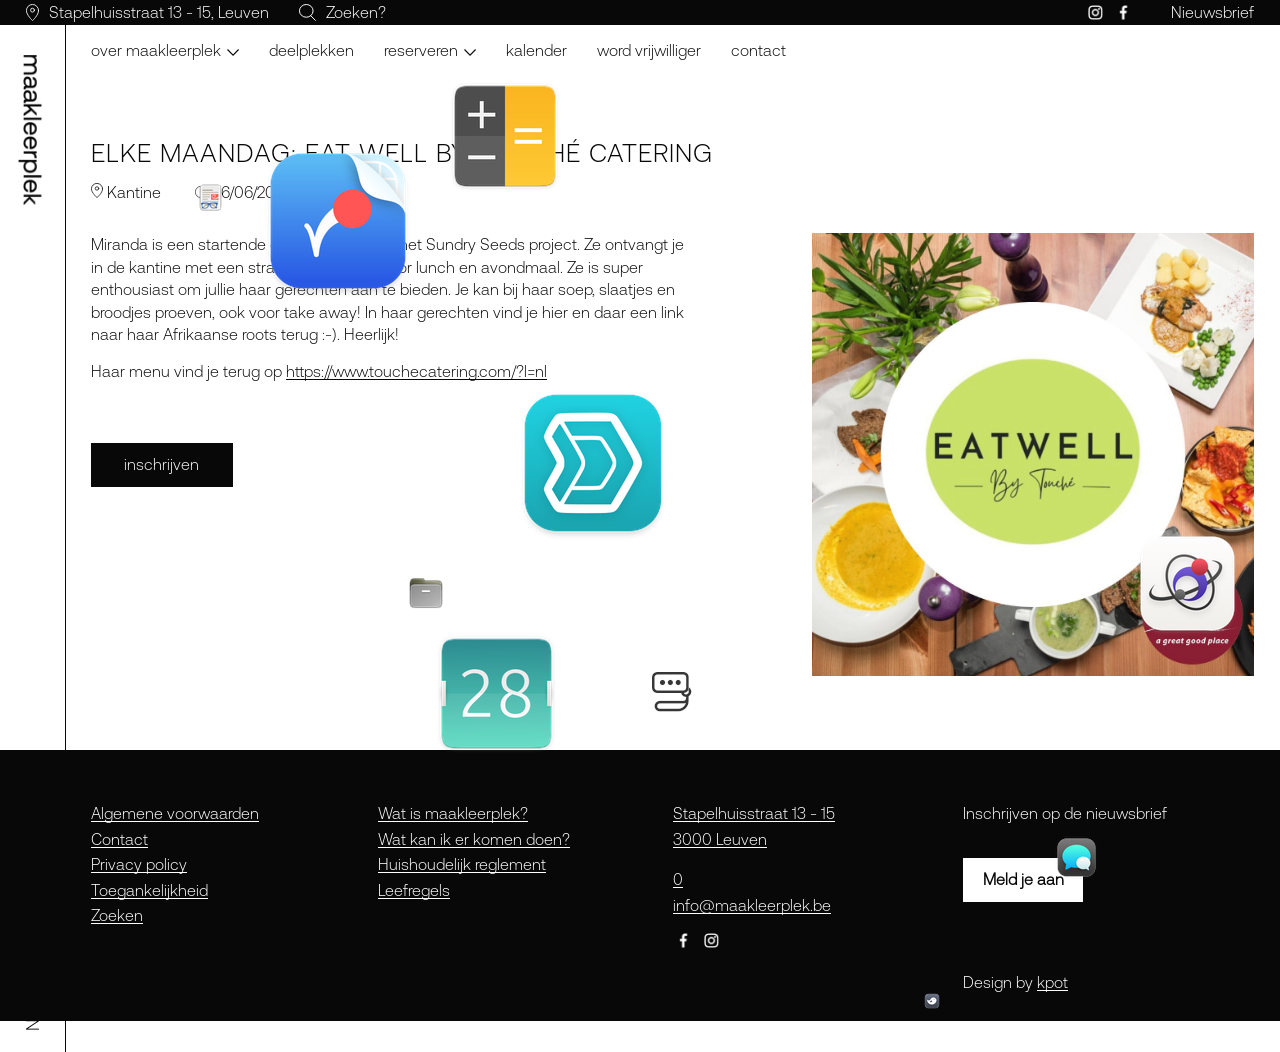 The width and height of the screenshot is (1280, 1052). I want to click on generate a one-time password code, so click(673, 693).